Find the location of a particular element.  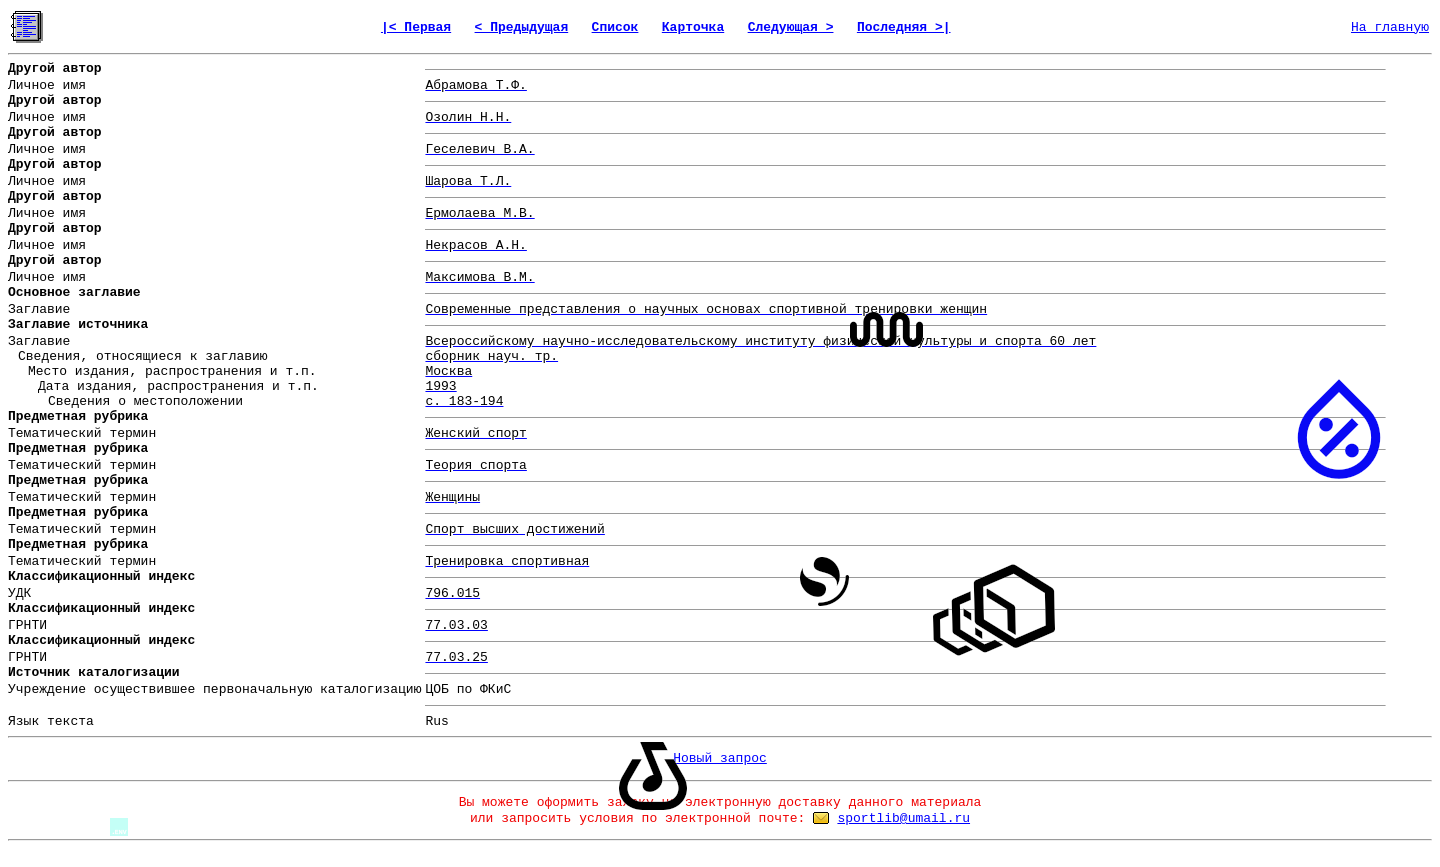

dotenv environment configuration tool logo is located at coordinates (119, 827).